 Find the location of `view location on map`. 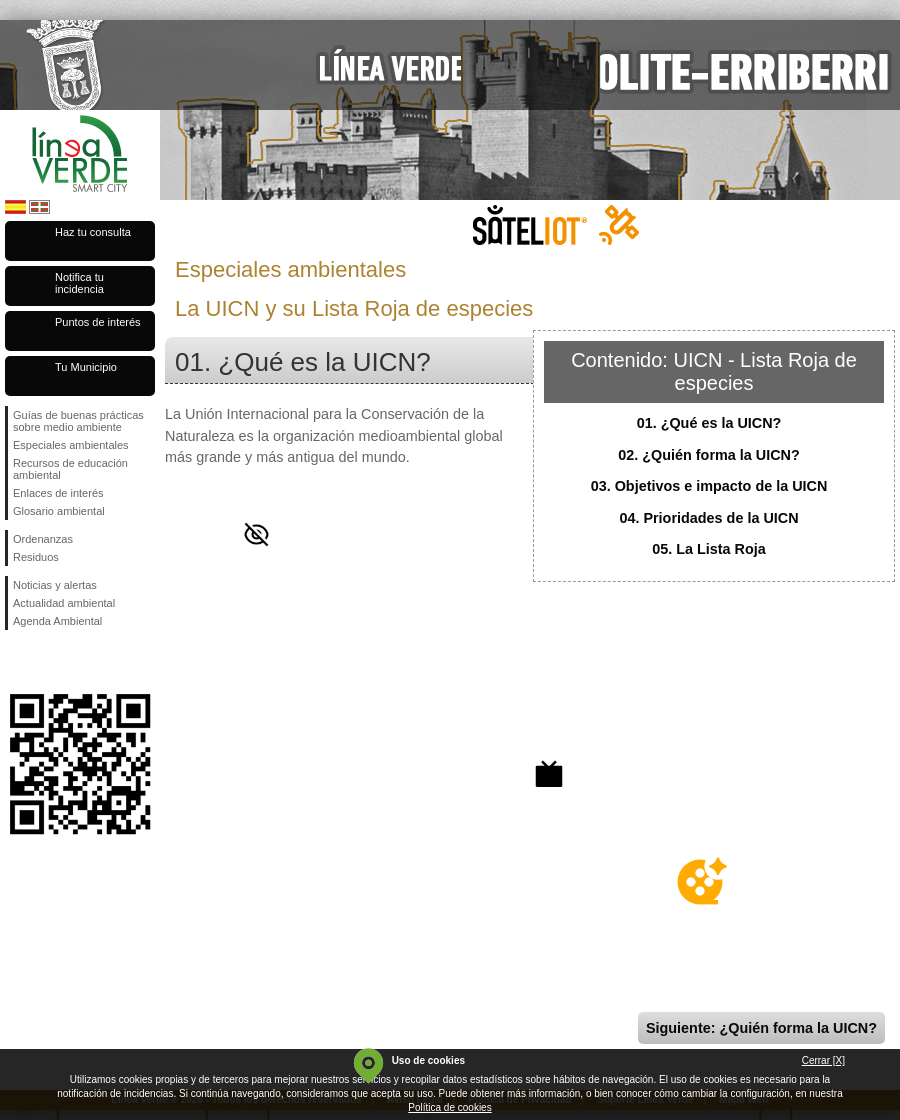

view location on map is located at coordinates (368, 1064).